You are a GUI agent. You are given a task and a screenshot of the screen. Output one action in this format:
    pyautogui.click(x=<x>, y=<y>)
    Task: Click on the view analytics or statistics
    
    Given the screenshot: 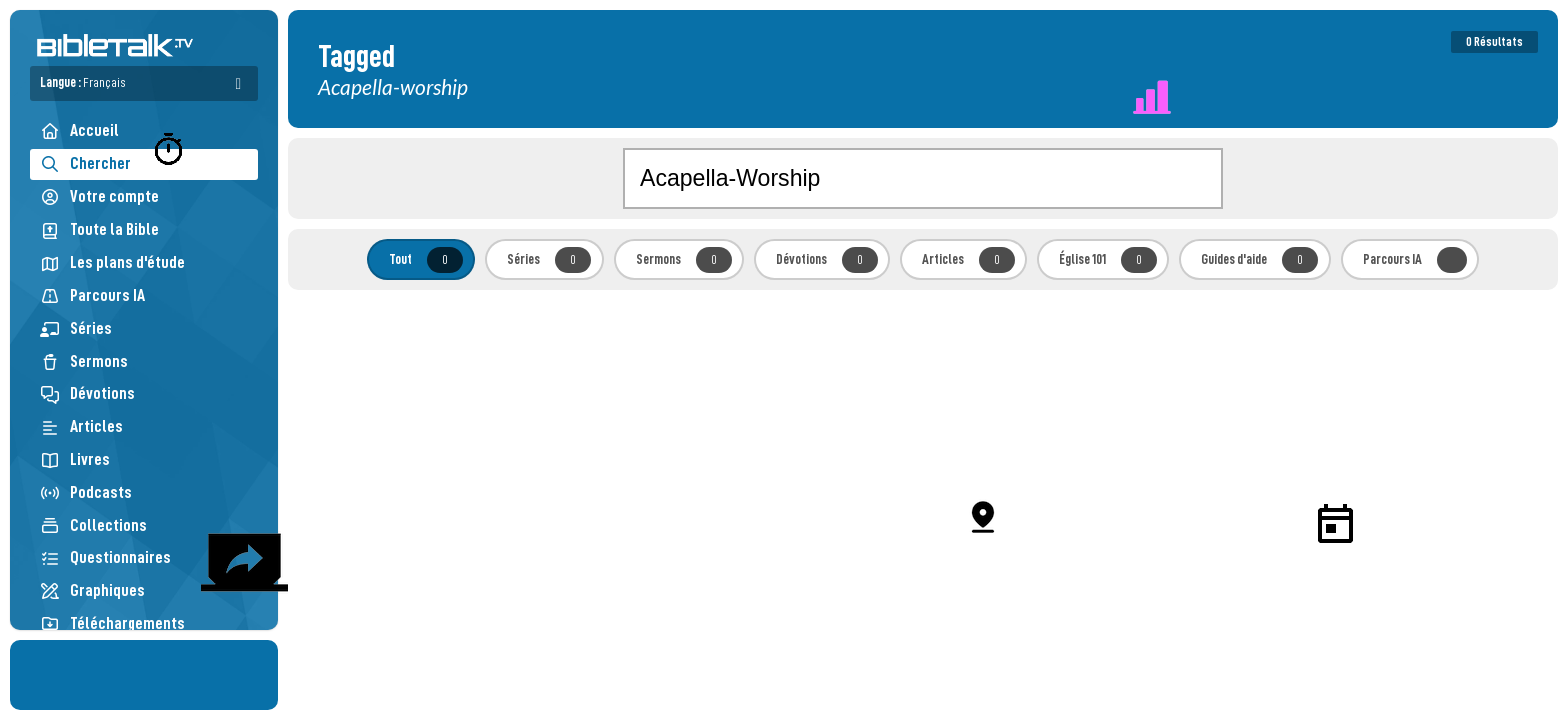 What is the action you would take?
    pyautogui.click(x=1152, y=98)
    